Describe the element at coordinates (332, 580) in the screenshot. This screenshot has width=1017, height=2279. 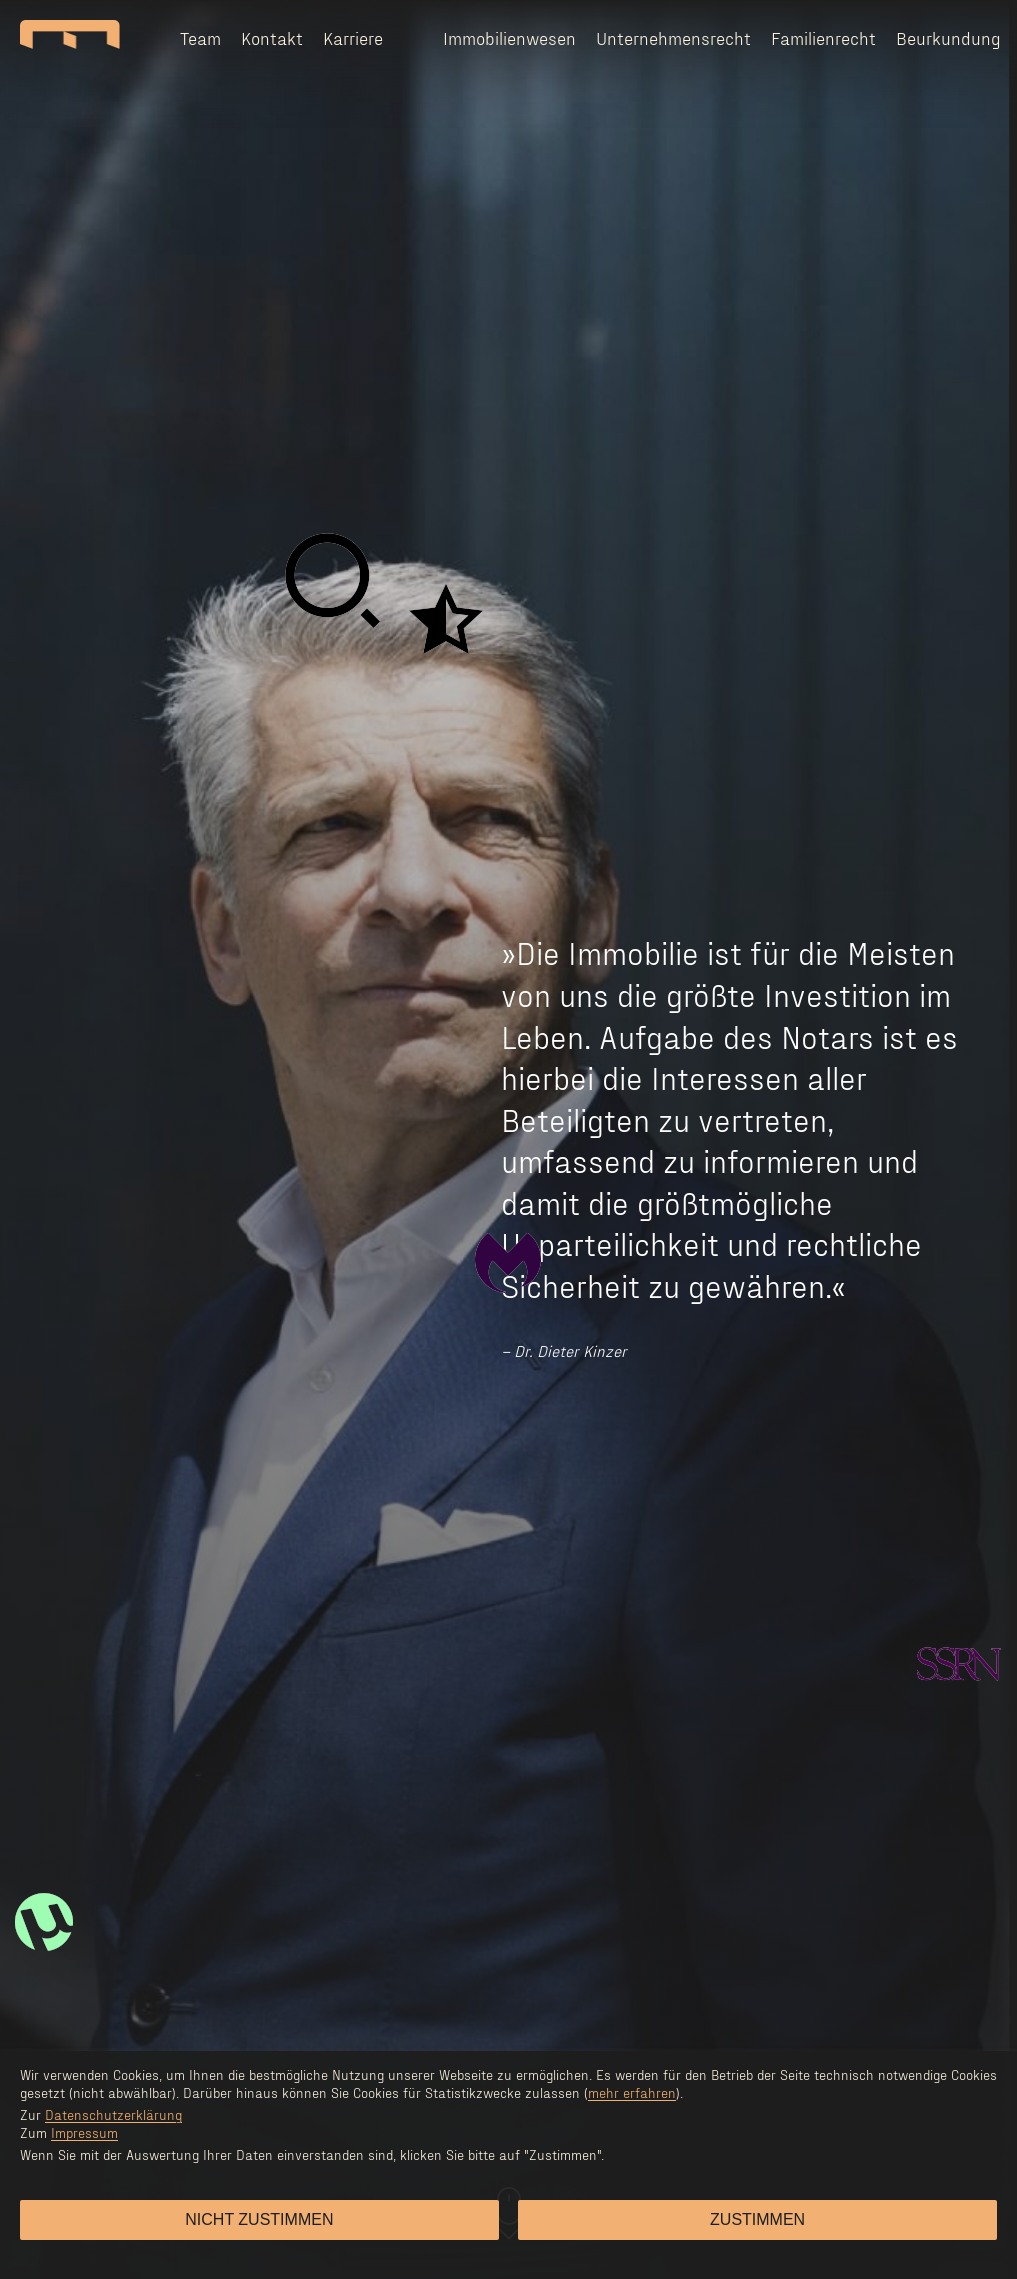
I see `search for content or items` at that location.